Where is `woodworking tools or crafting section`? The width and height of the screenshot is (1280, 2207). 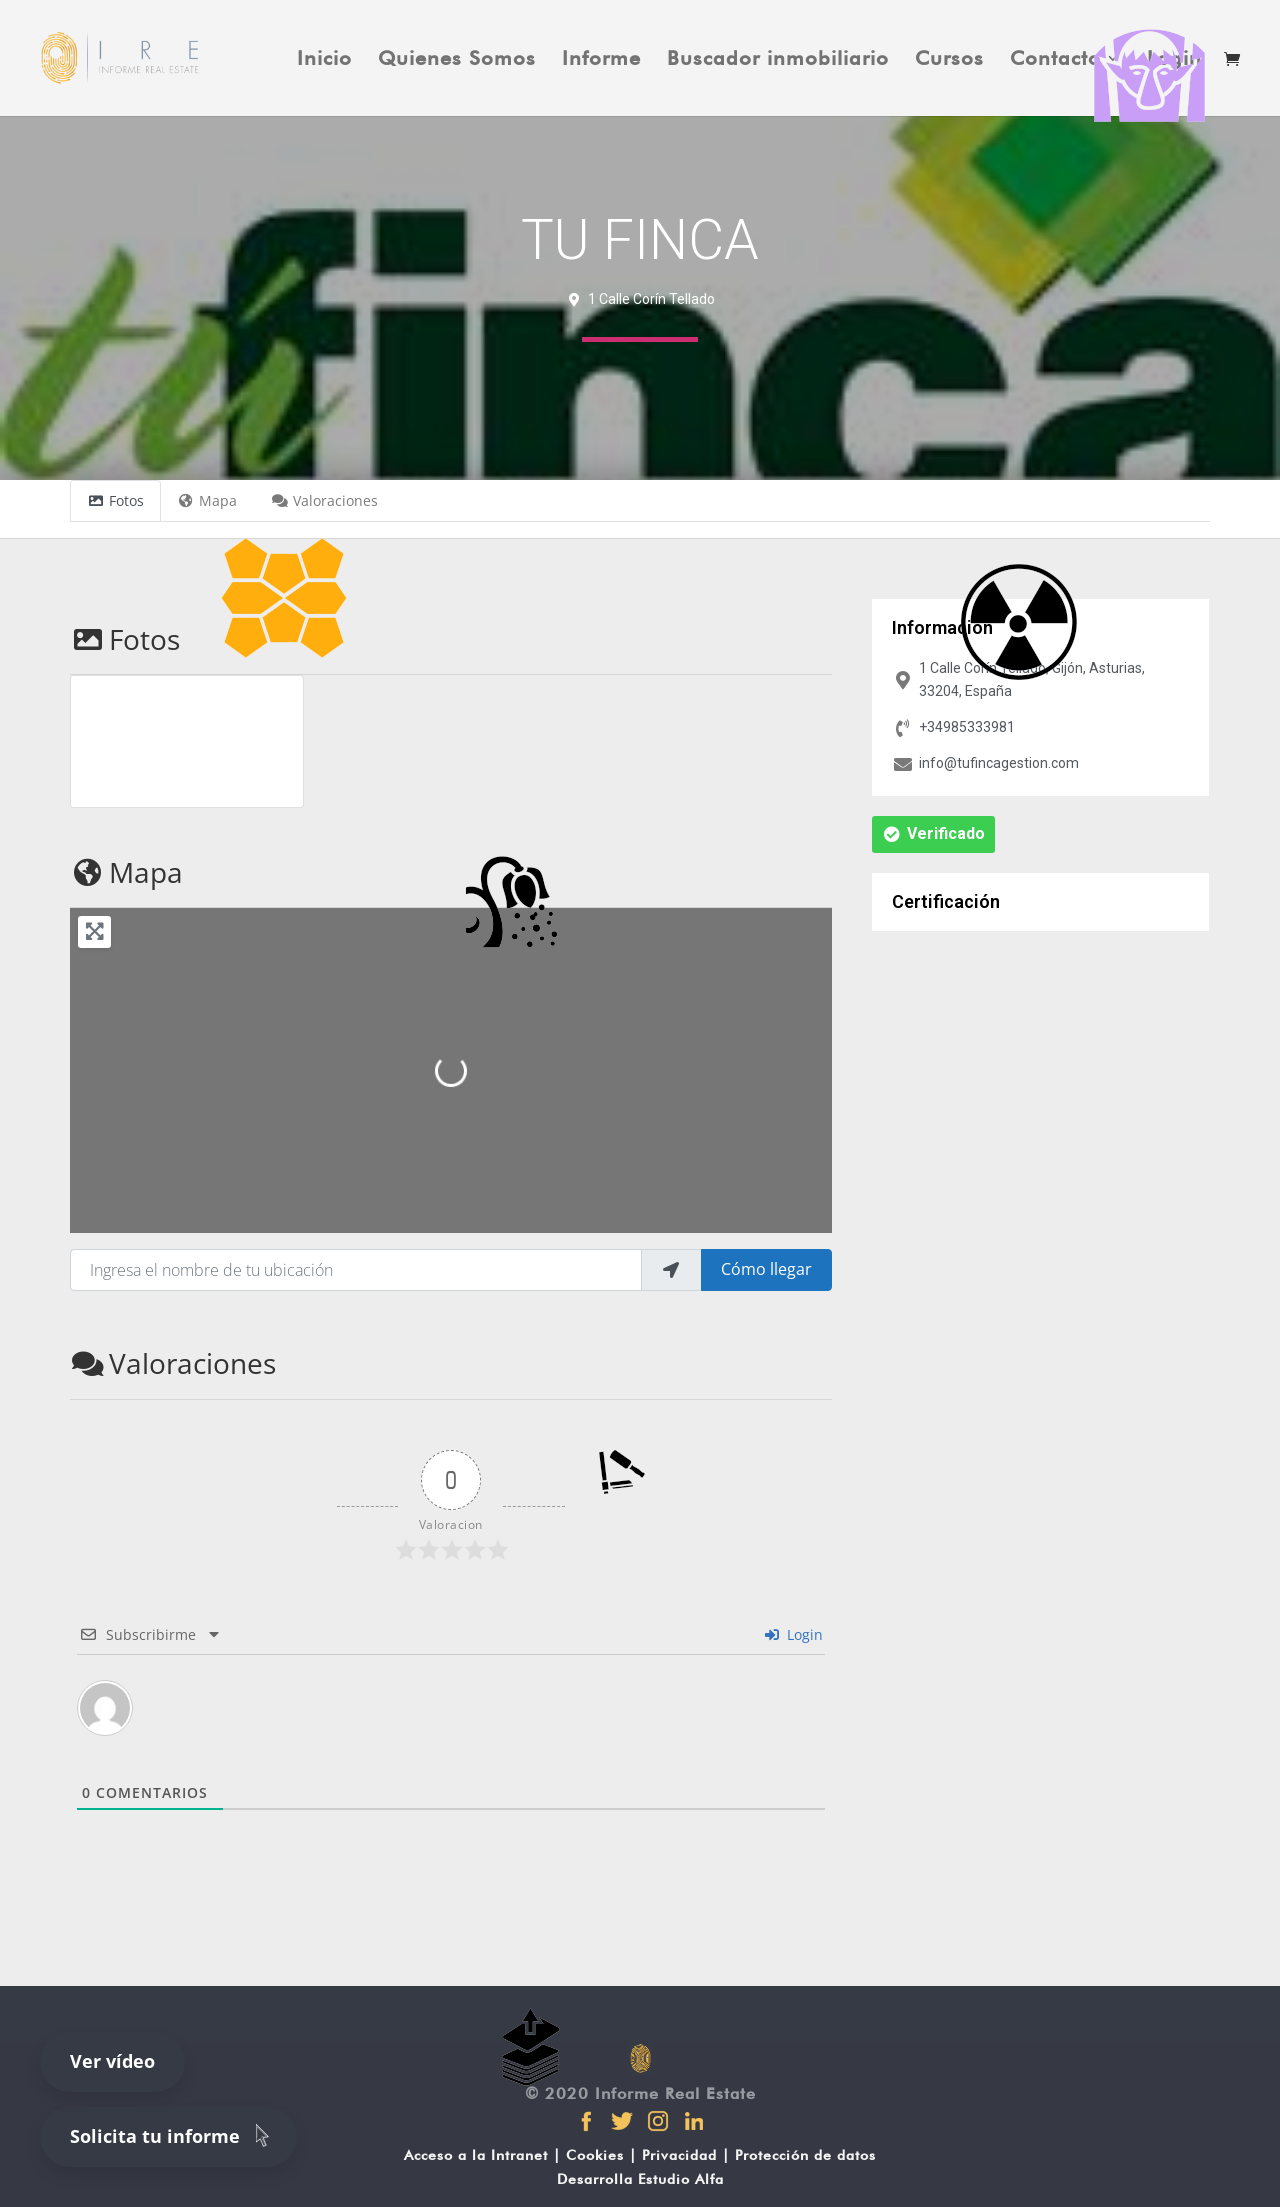 woodworking tools or crafting section is located at coordinates (622, 1472).